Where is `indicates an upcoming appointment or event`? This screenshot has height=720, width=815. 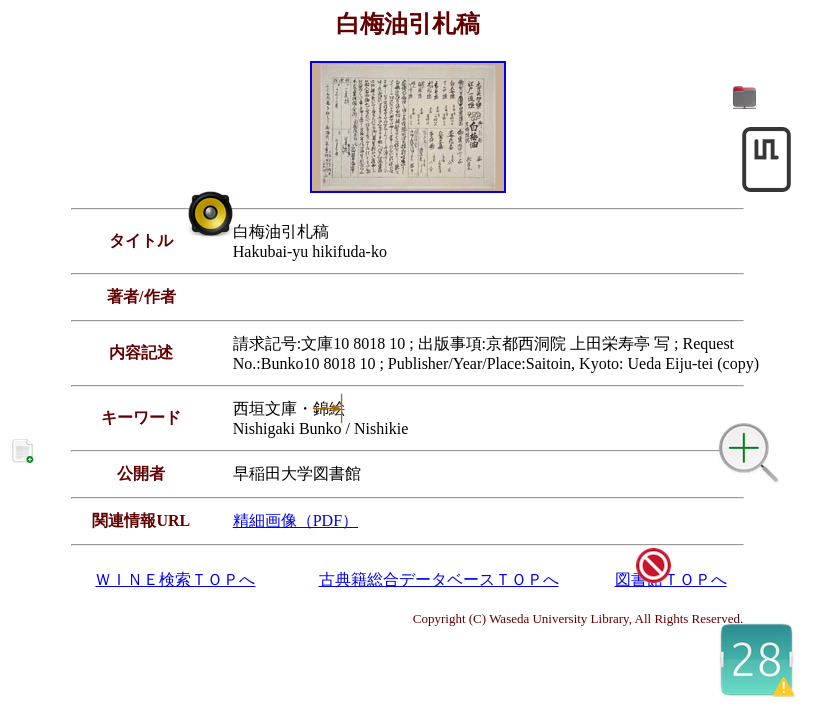
indicates an upcoming appointment or event is located at coordinates (756, 659).